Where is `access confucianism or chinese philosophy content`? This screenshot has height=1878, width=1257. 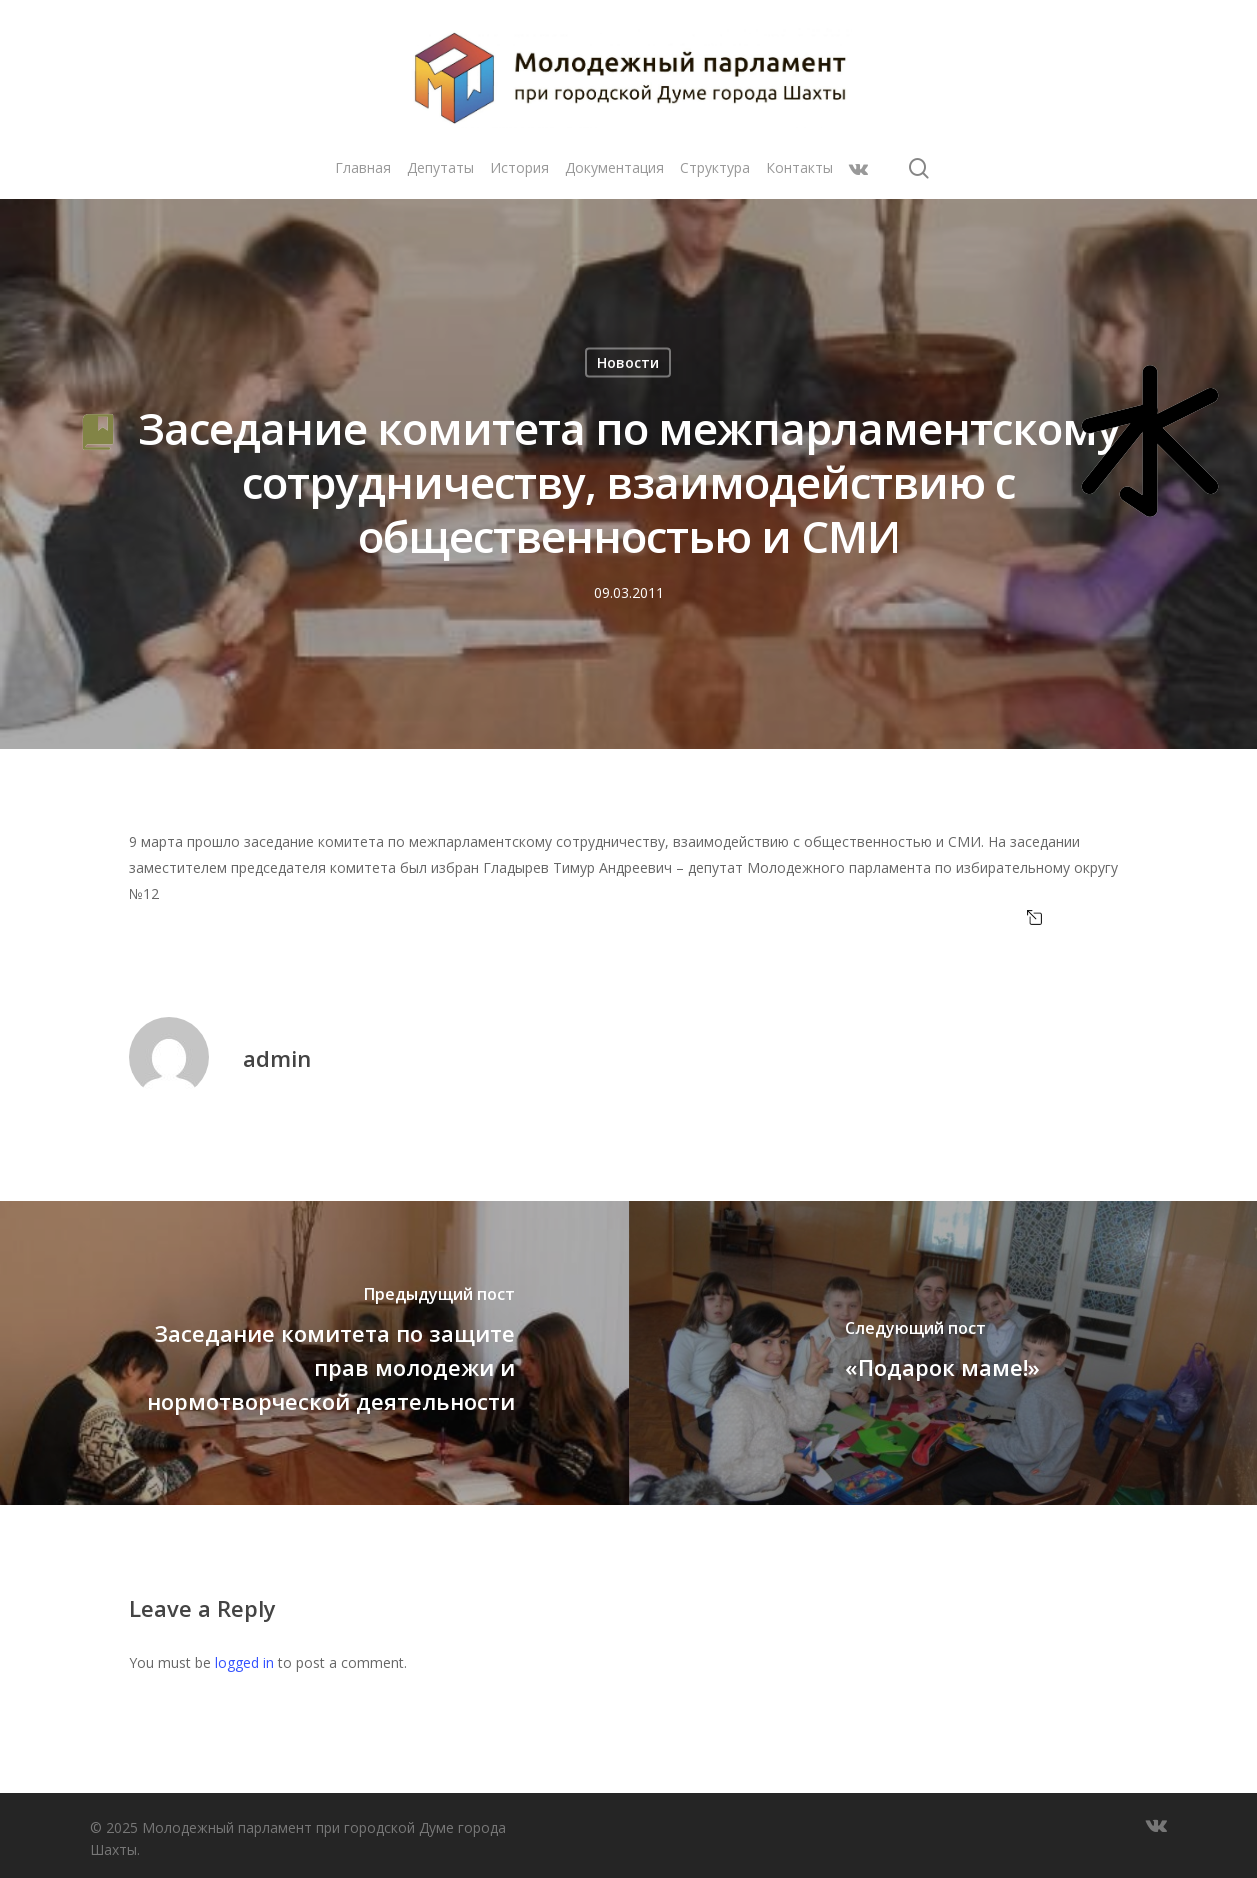 access confucianism or chinese philosophy content is located at coordinates (1150, 441).